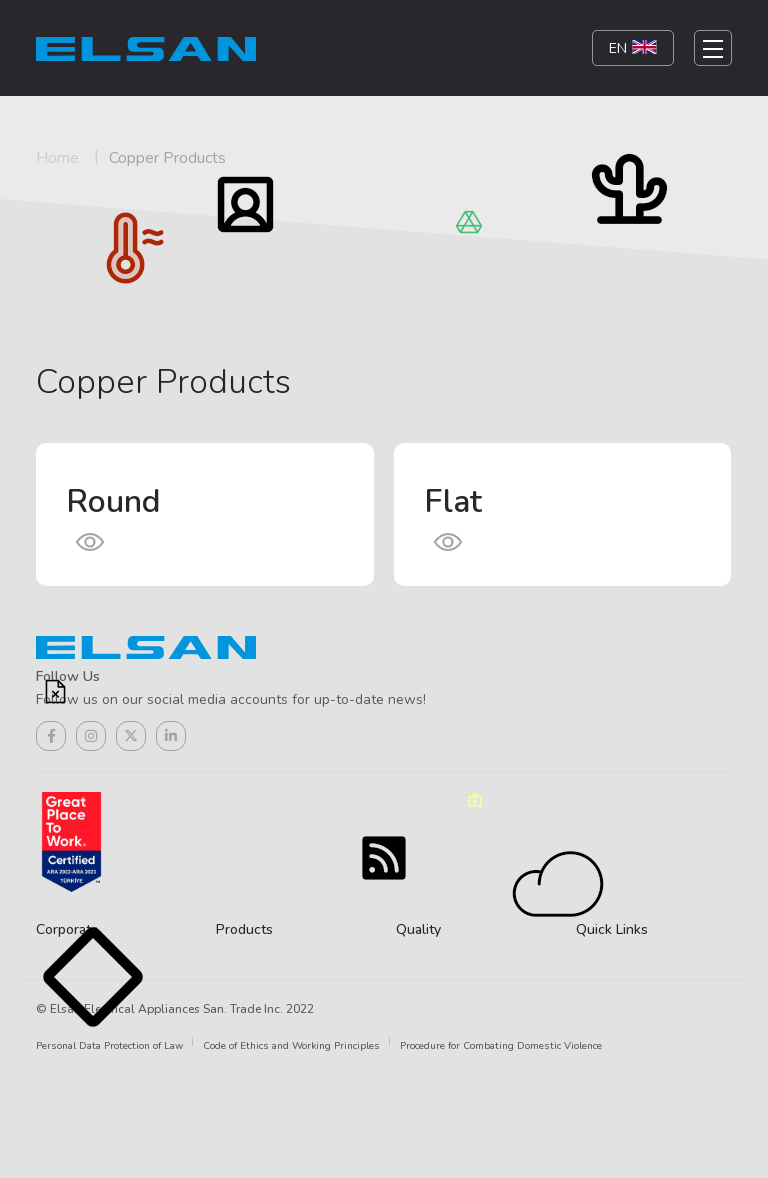 The width and height of the screenshot is (768, 1178). I want to click on access cloud storage, so click(558, 884).